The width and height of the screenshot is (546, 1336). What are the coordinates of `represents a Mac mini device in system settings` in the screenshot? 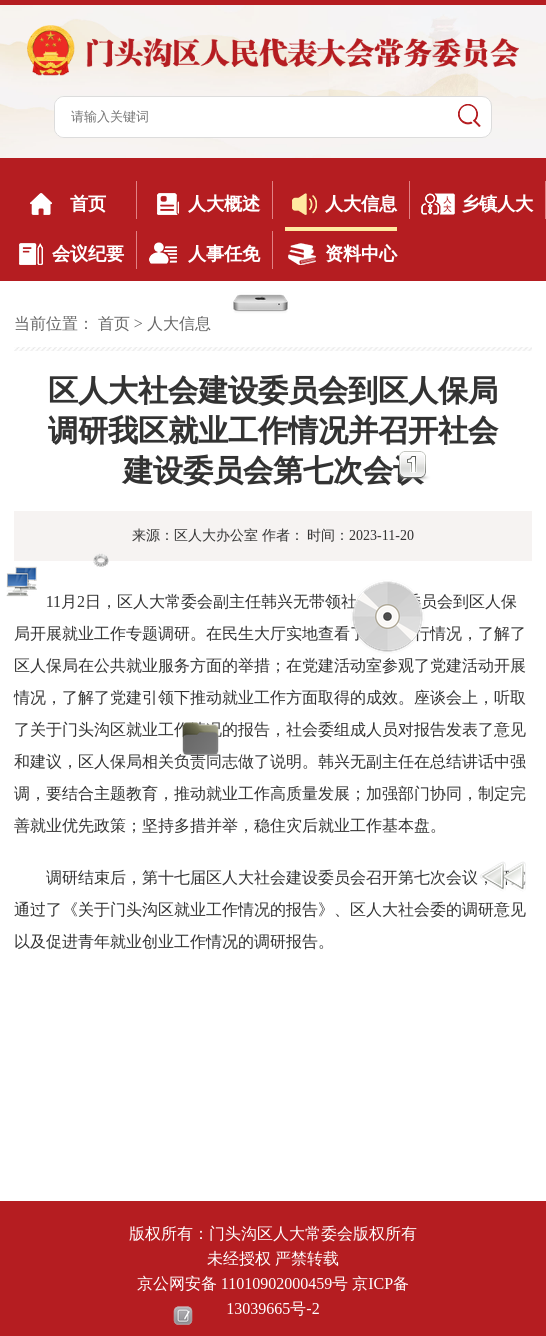 It's located at (260, 294).